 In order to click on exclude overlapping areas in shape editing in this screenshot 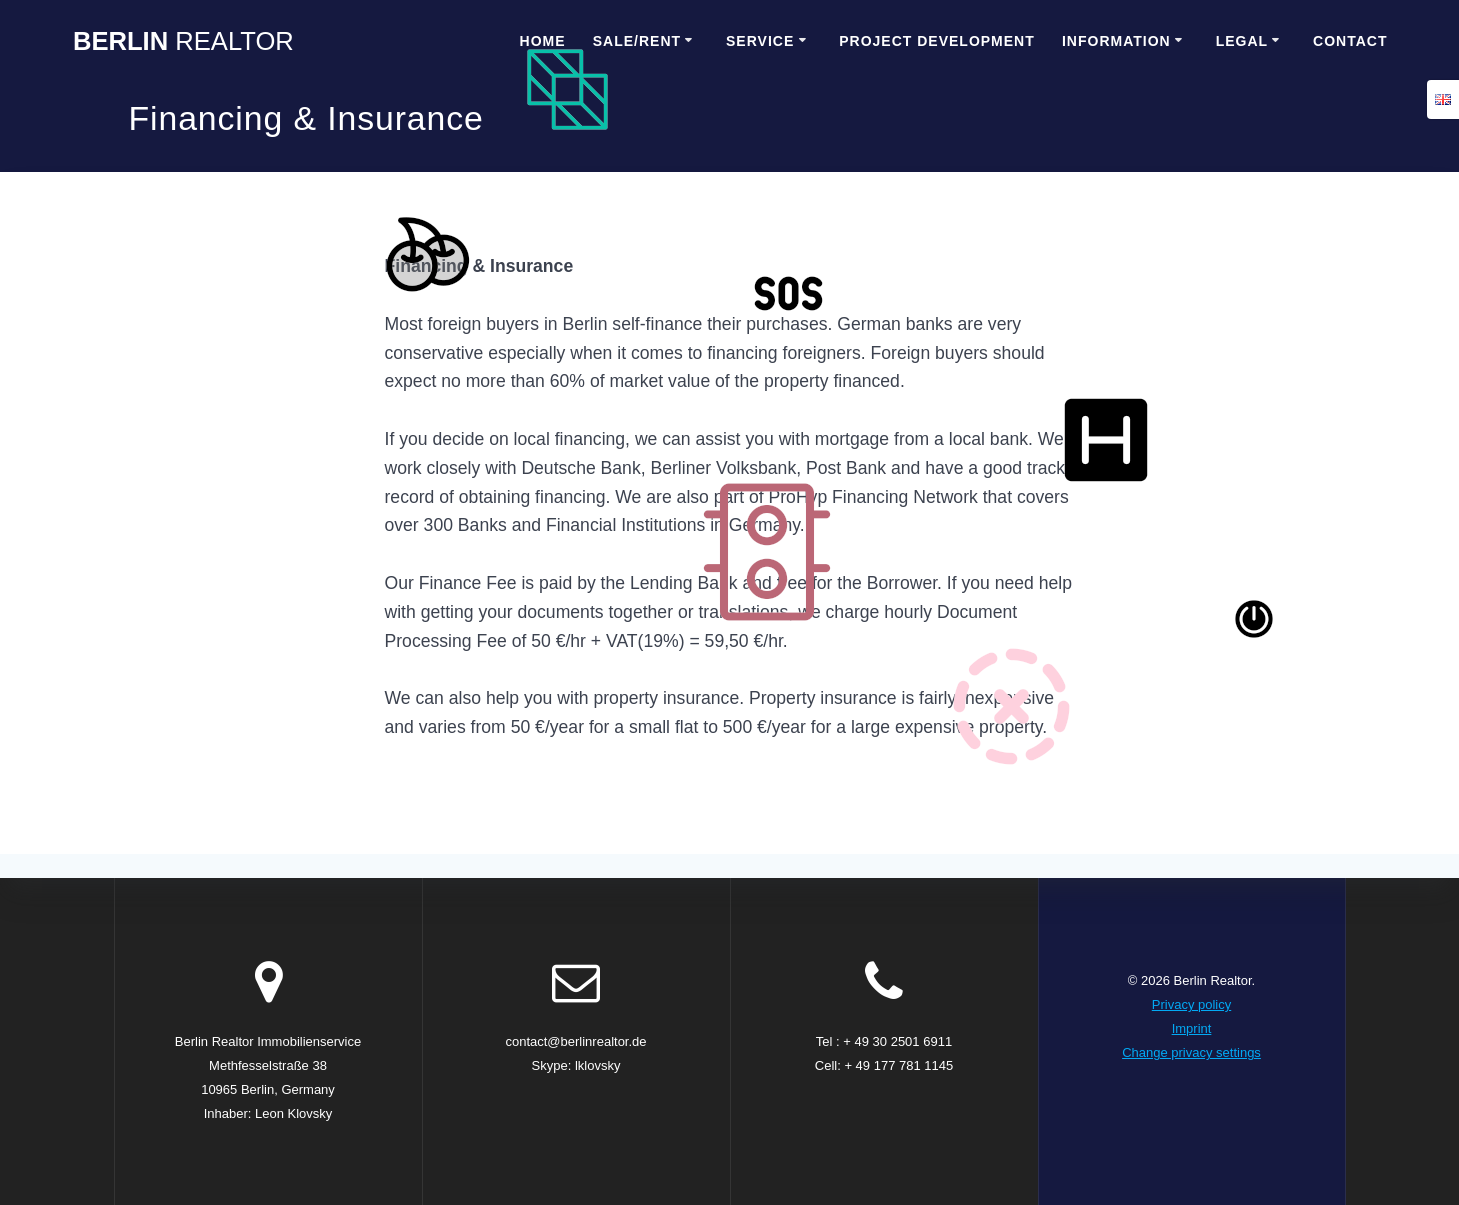, I will do `click(567, 89)`.